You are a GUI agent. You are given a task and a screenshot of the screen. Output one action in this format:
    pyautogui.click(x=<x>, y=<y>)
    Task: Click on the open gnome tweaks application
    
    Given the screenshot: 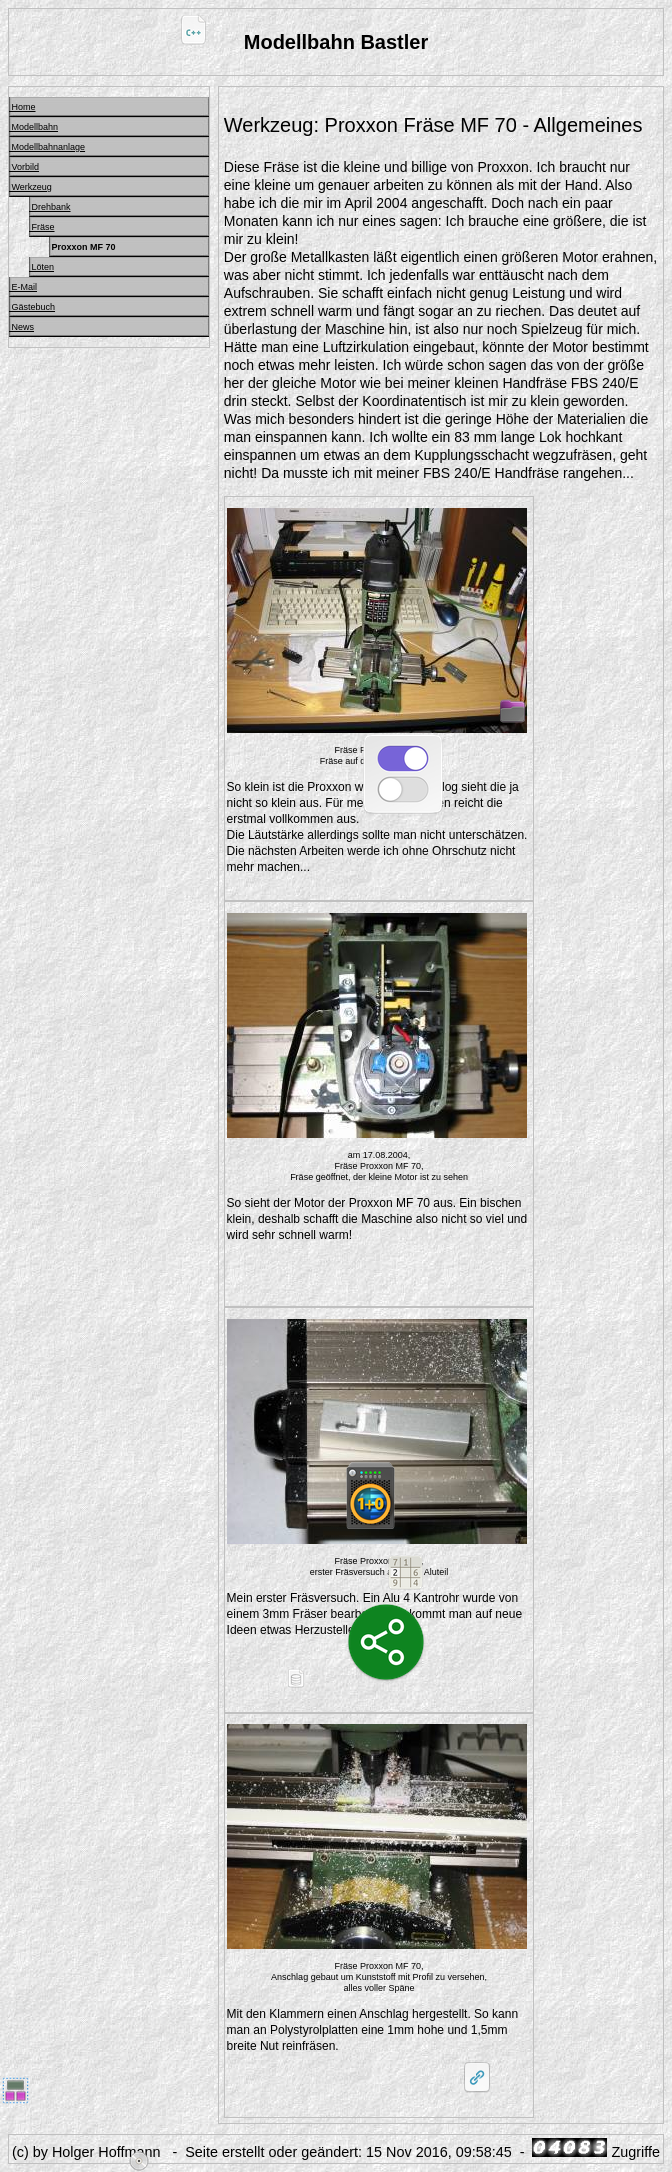 What is the action you would take?
    pyautogui.click(x=403, y=774)
    